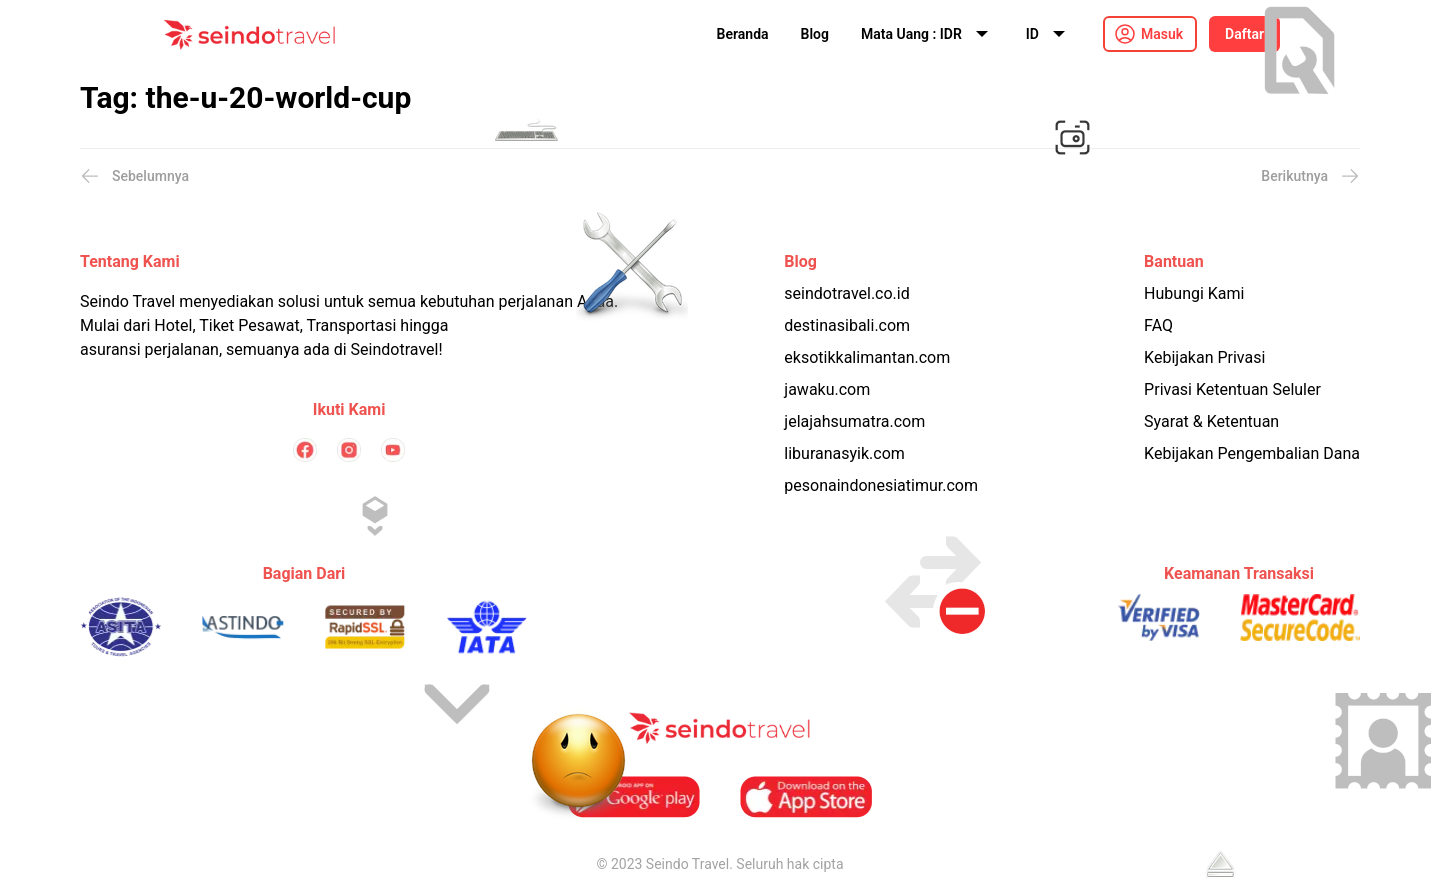  Describe the element at coordinates (526, 129) in the screenshot. I see `keyboard input device connected` at that location.